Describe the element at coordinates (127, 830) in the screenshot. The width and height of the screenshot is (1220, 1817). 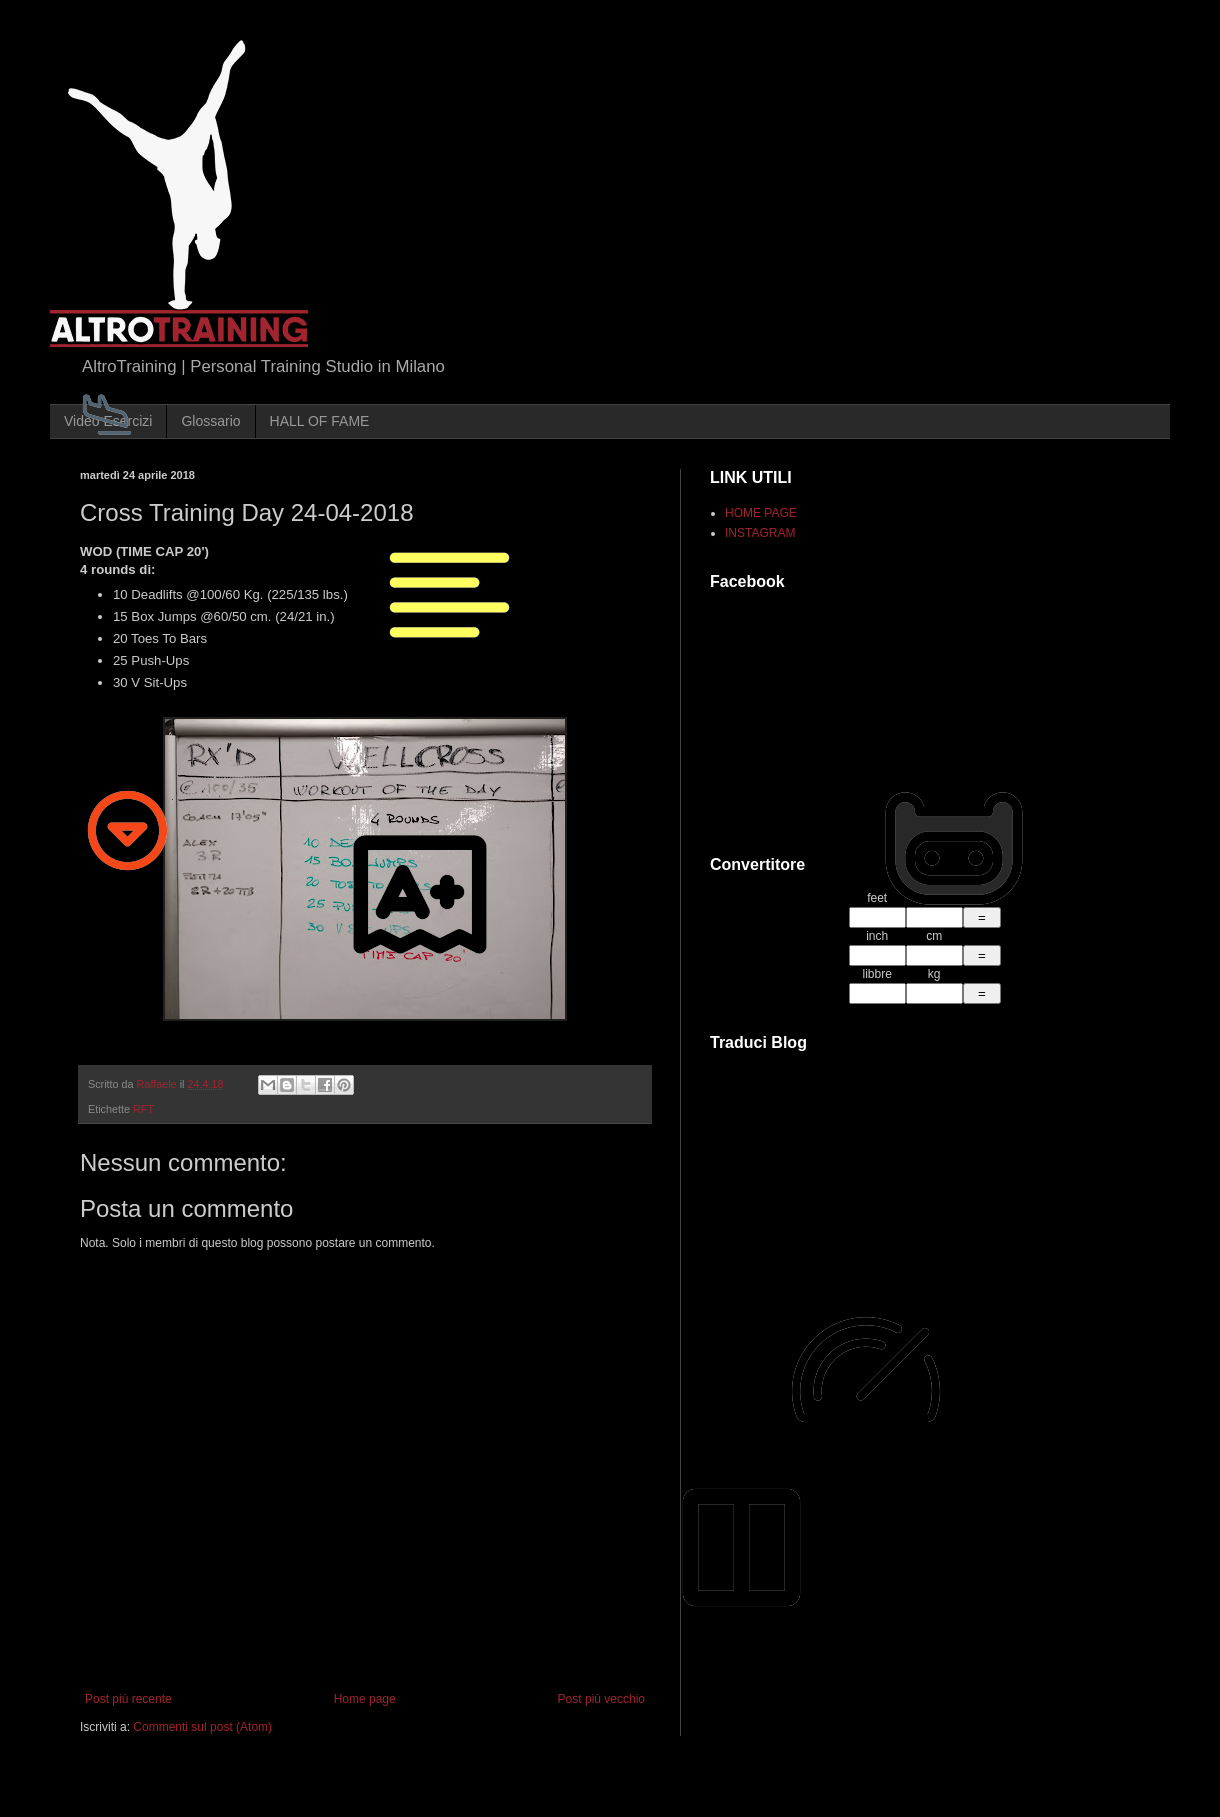
I see `expand dropdown menu` at that location.